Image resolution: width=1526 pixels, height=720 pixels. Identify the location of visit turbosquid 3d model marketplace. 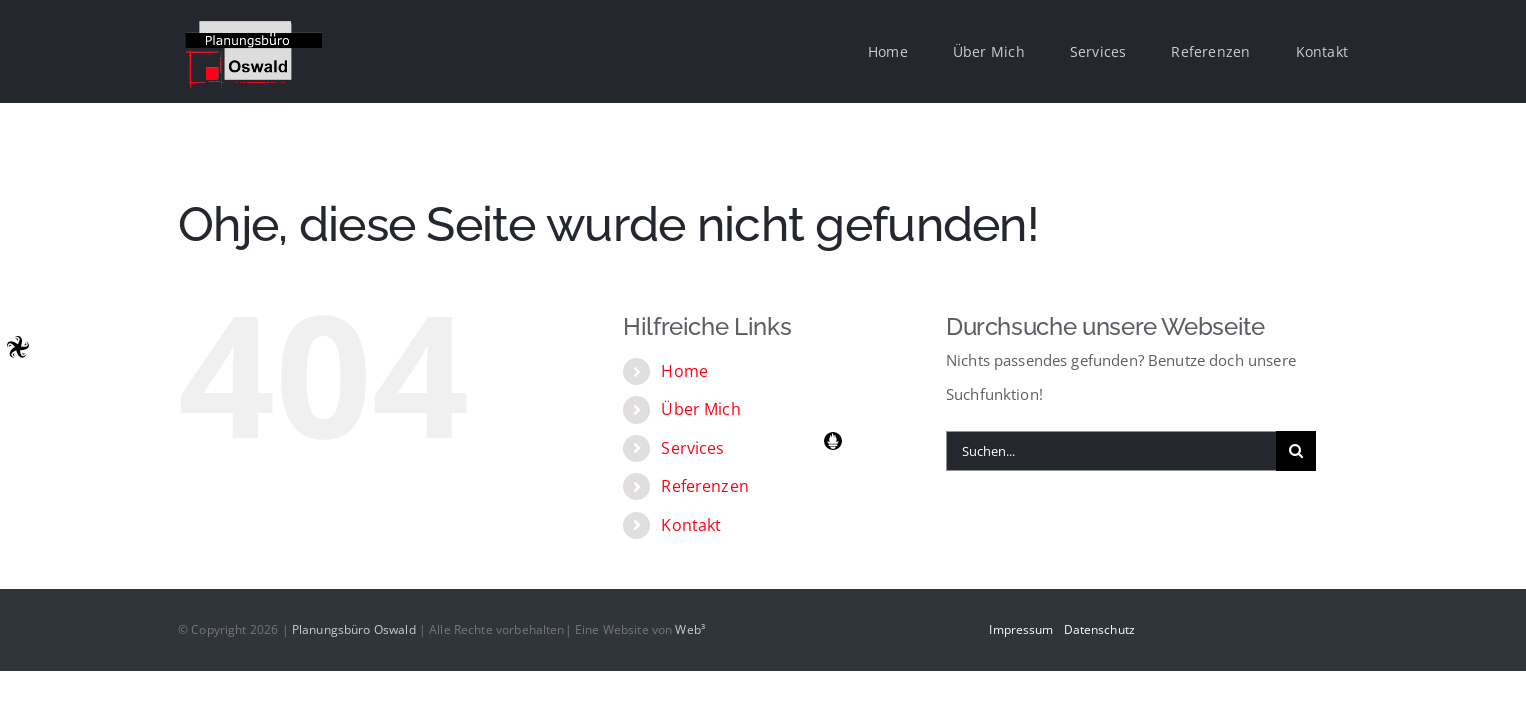
(18, 347).